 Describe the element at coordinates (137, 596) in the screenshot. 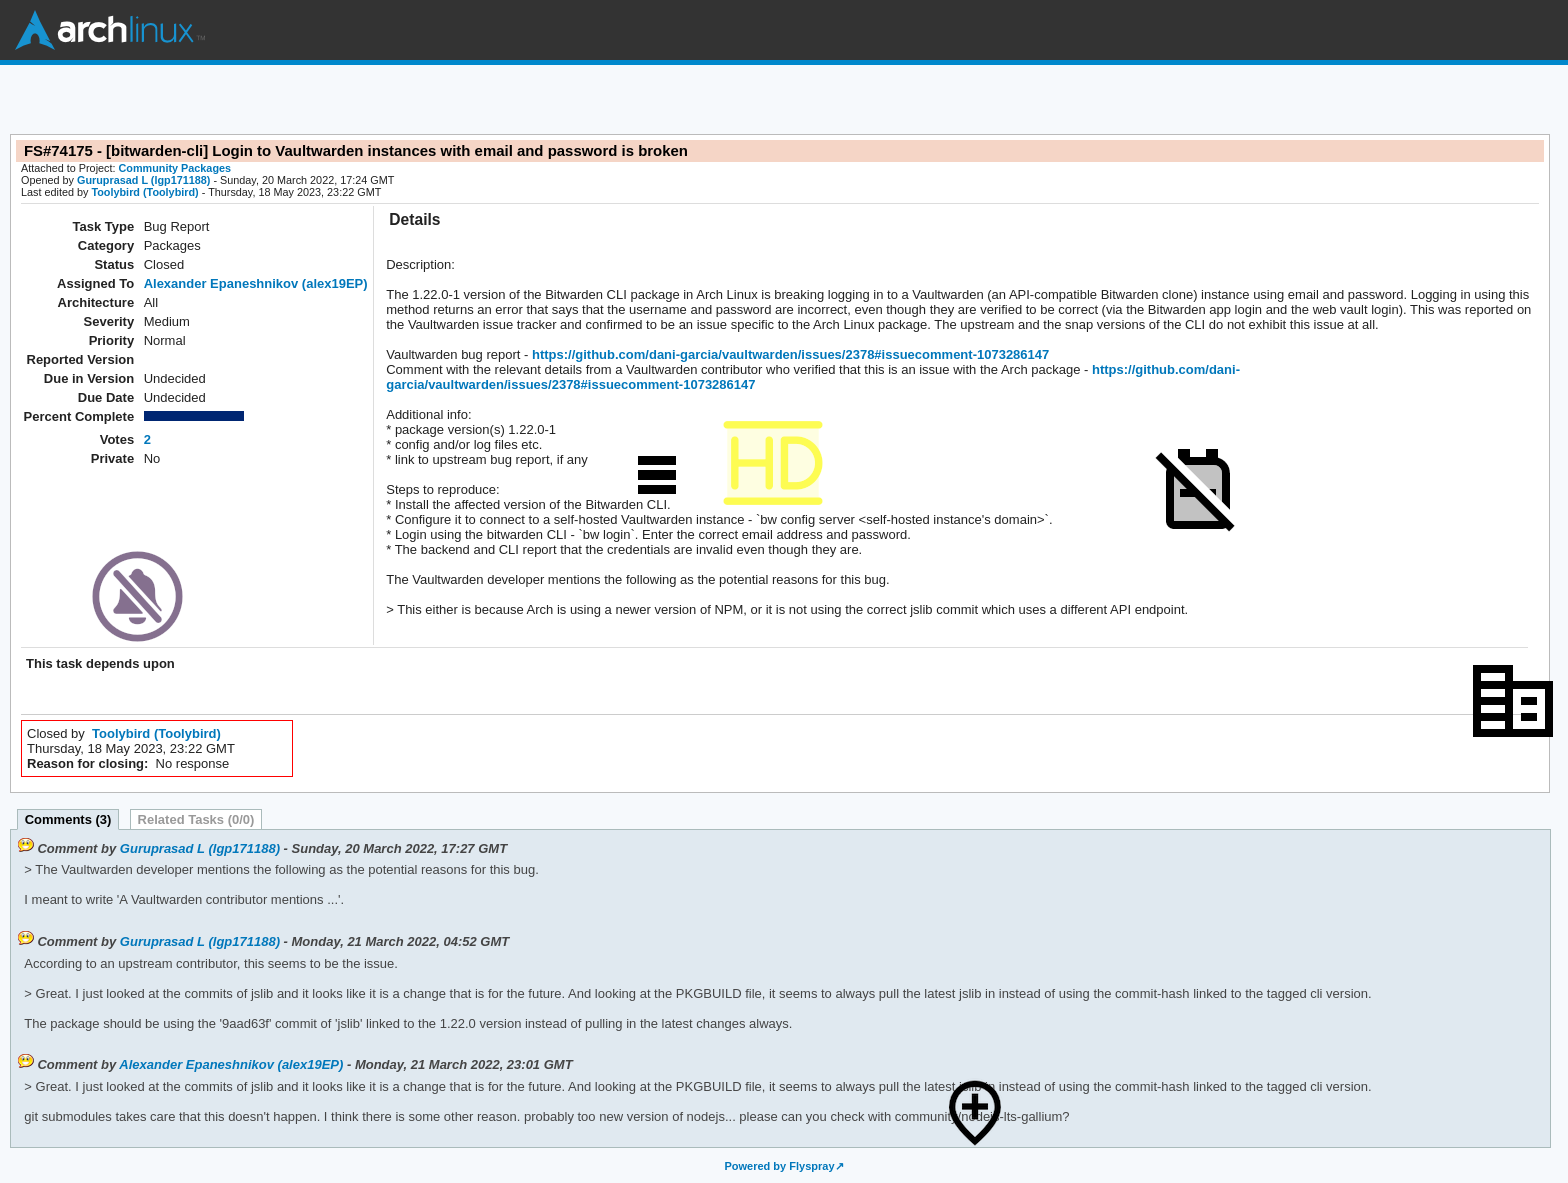

I see `mute notifications` at that location.